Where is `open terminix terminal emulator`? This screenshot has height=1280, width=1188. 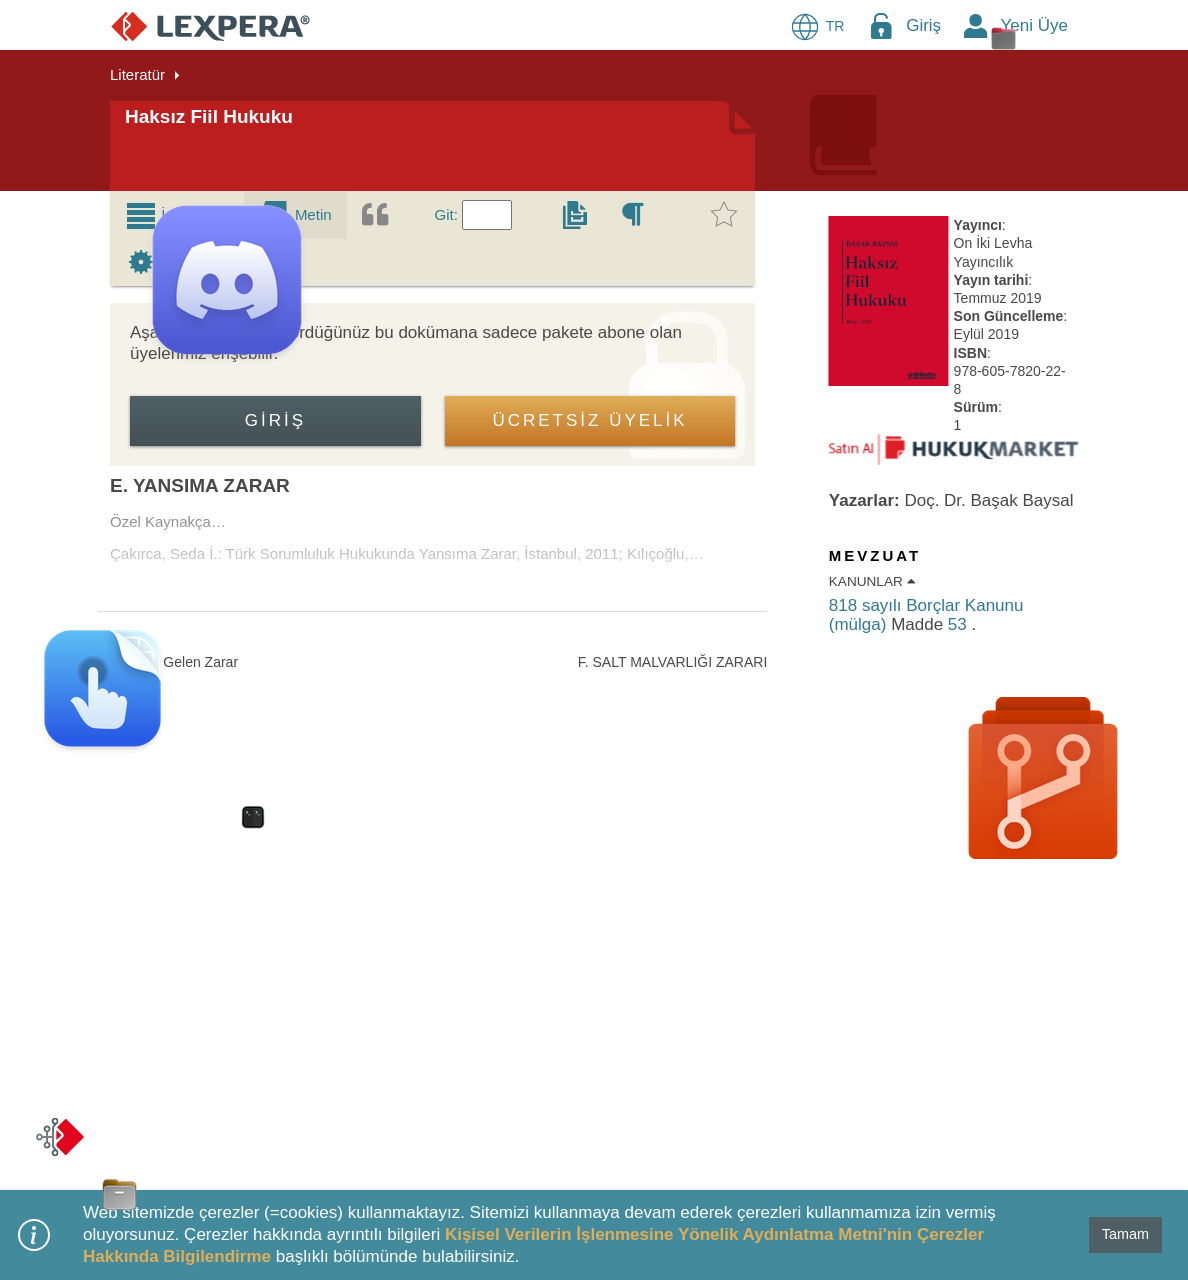
open terminix terminal emulator is located at coordinates (253, 817).